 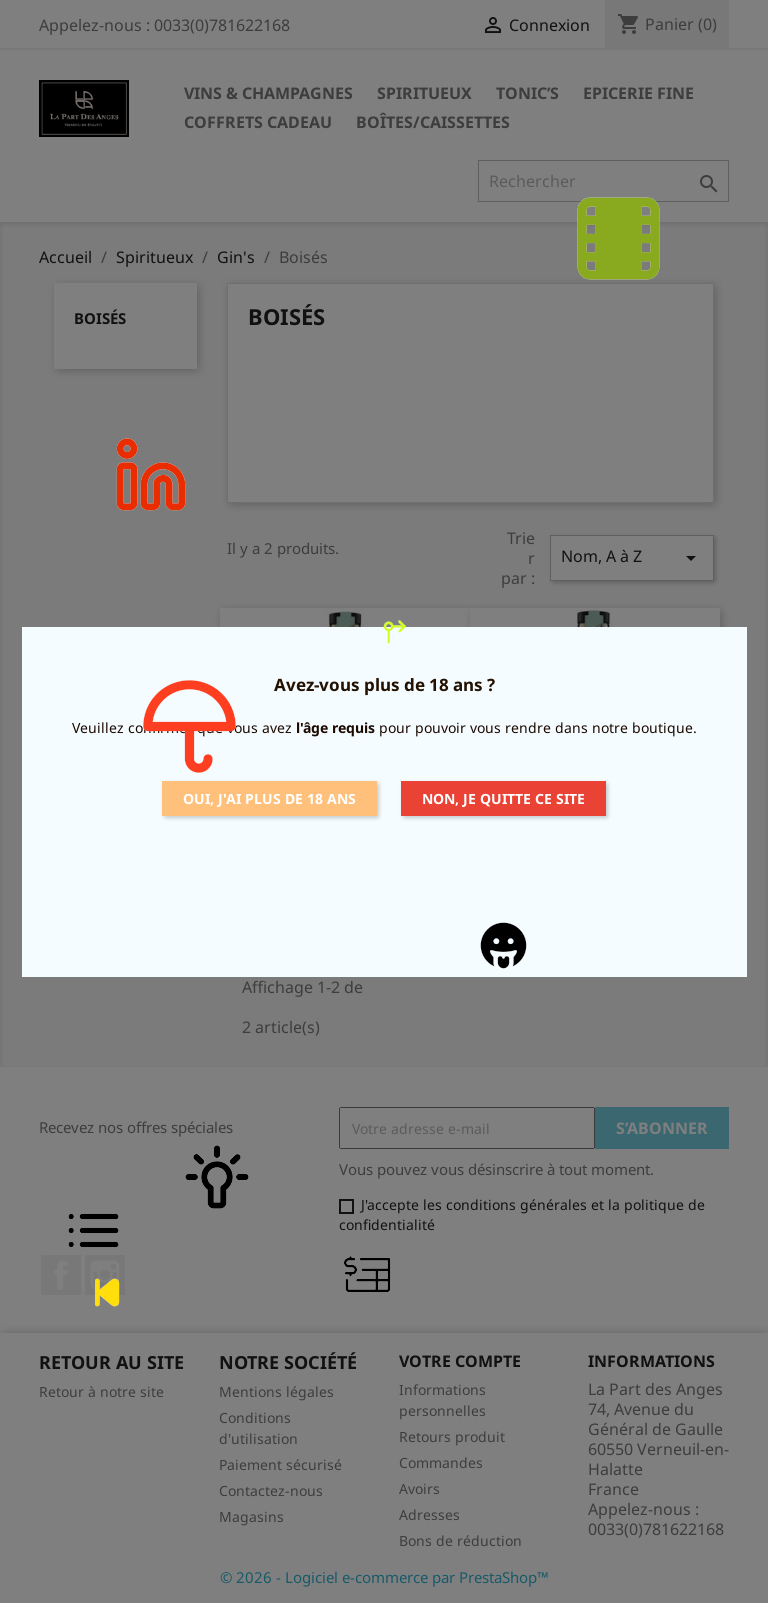 I want to click on react with a playful or silly emoji, so click(x=503, y=945).